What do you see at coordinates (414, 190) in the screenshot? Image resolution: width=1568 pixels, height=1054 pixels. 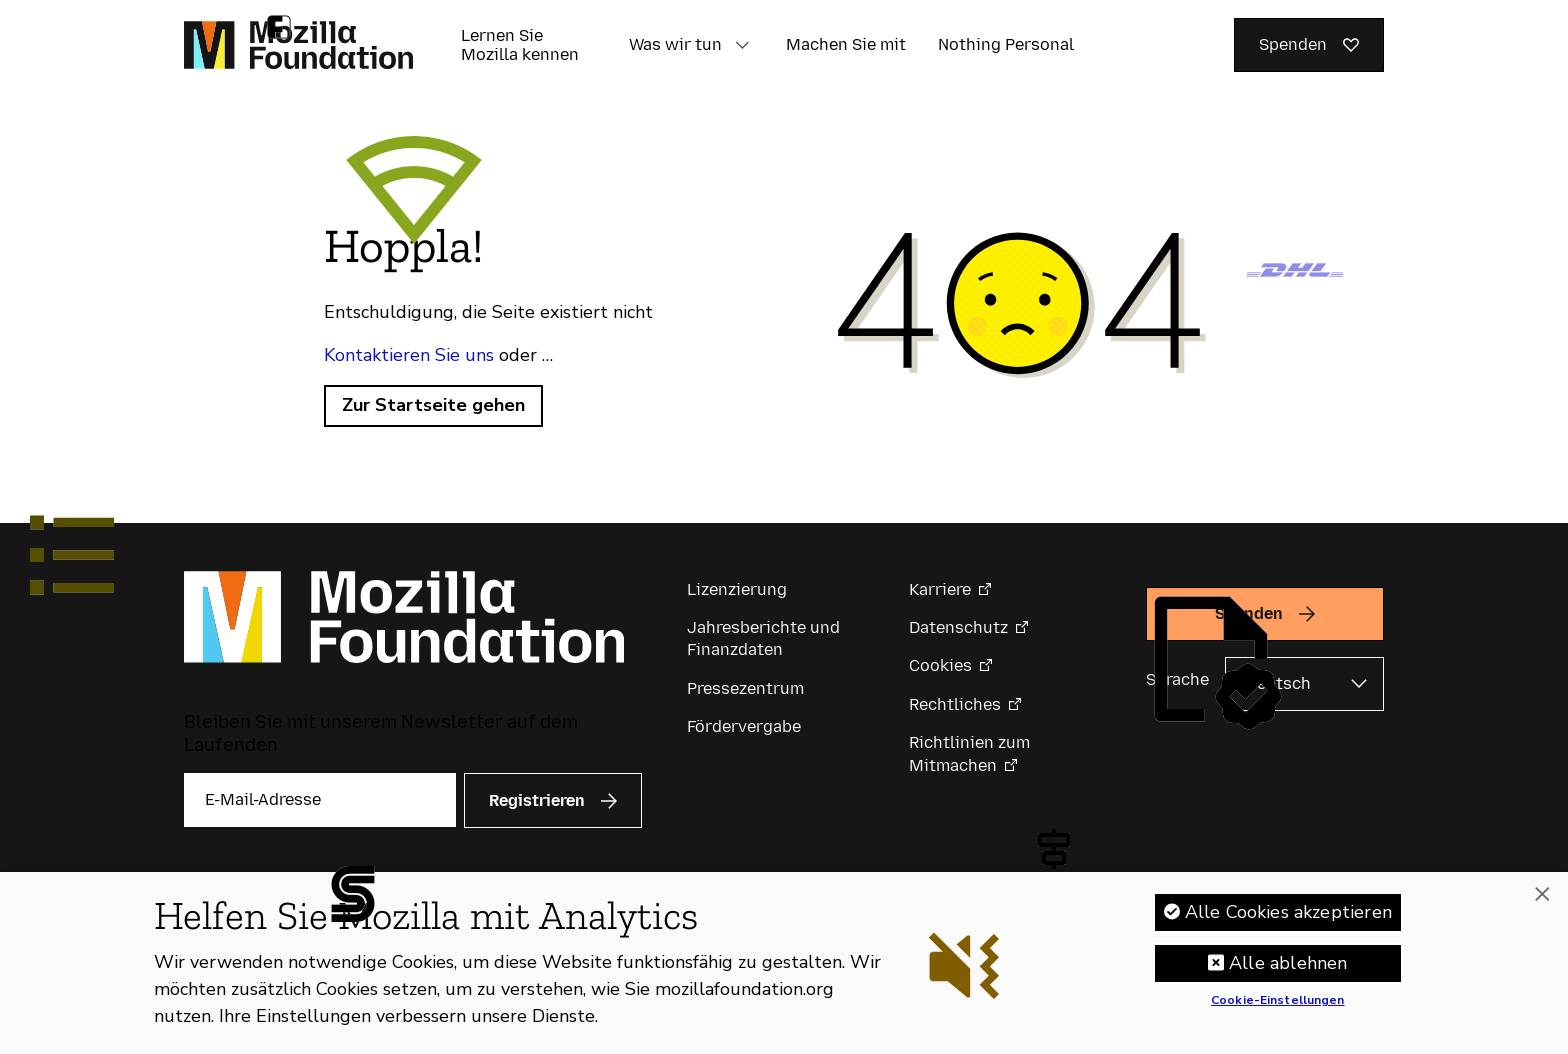 I see `indicates moderate wifi signal strength` at bounding box center [414, 190].